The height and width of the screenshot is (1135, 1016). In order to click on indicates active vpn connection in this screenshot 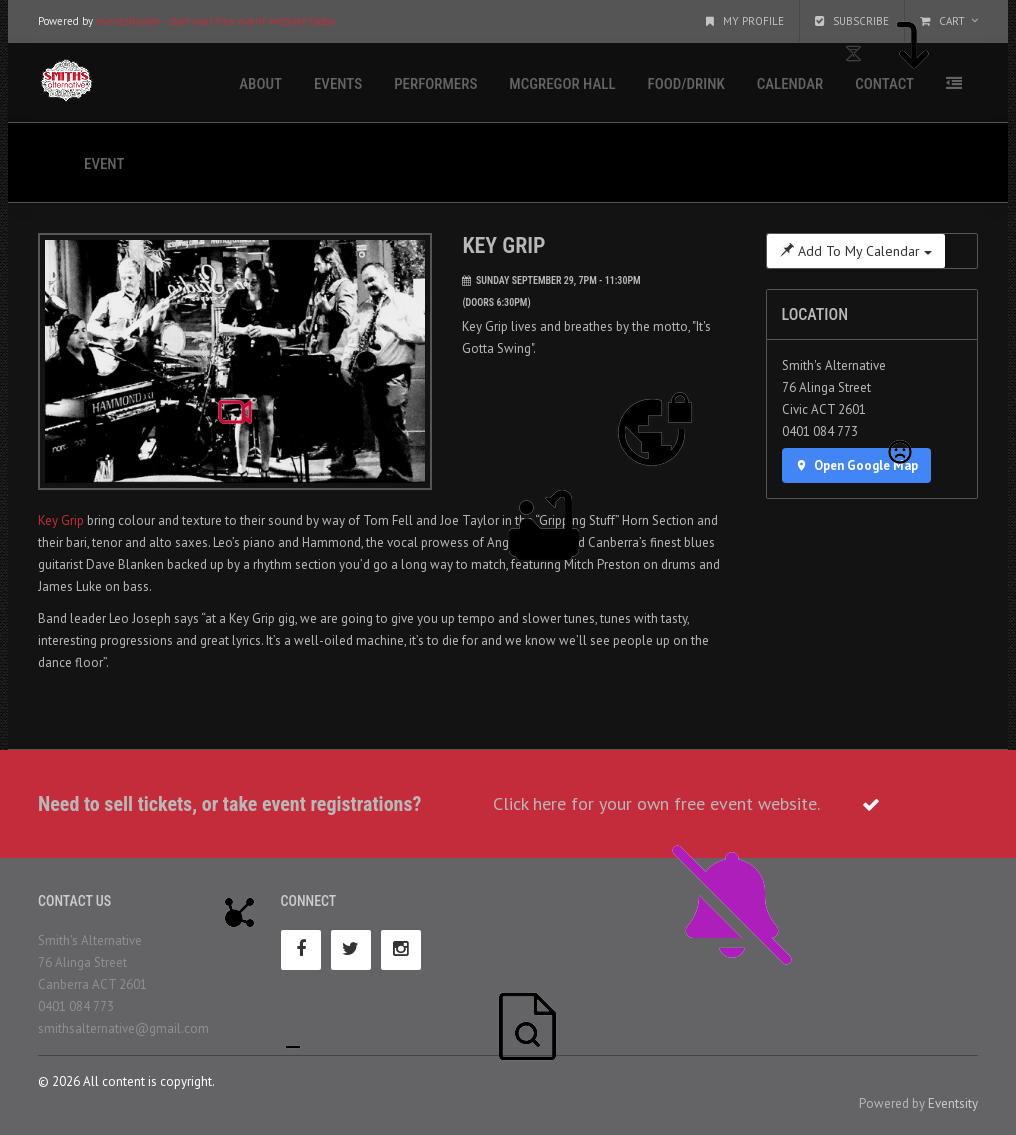, I will do `click(655, 429)`.